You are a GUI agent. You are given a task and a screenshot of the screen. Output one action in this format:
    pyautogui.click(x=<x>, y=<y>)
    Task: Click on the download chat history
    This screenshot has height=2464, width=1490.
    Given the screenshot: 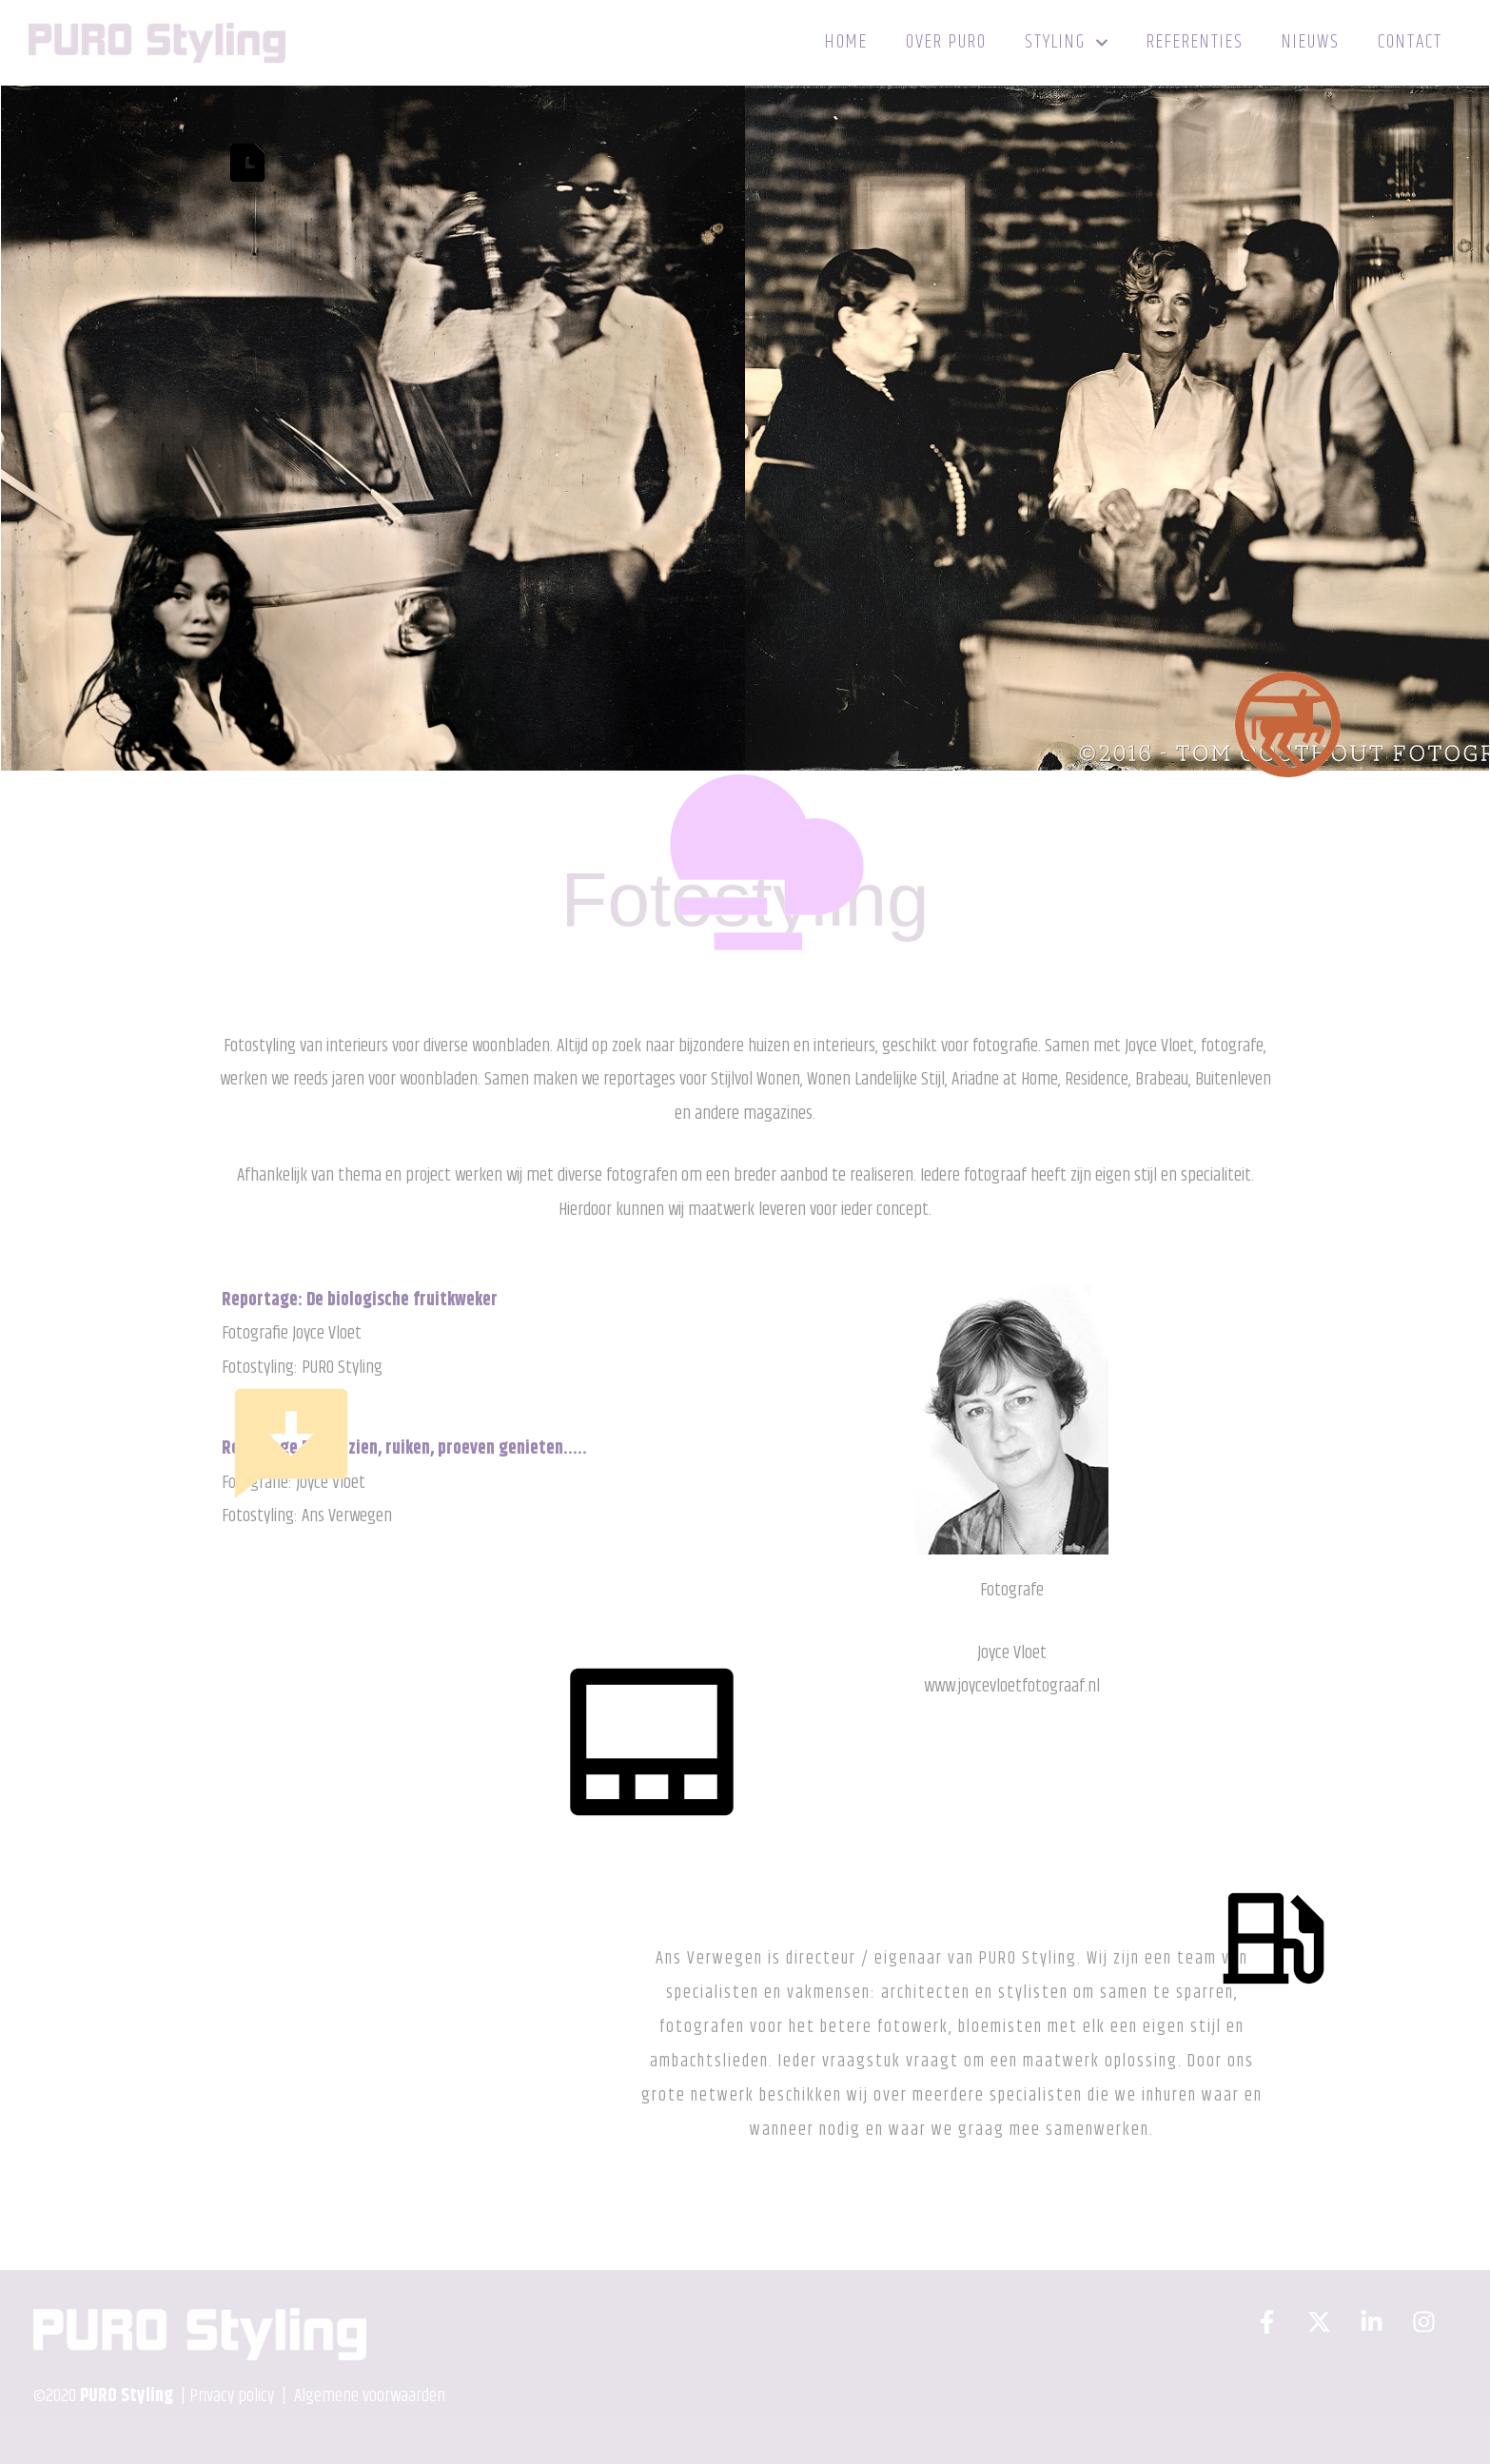 What is the action you would take?
    pyautogui.click(x=291, y=1439)
    